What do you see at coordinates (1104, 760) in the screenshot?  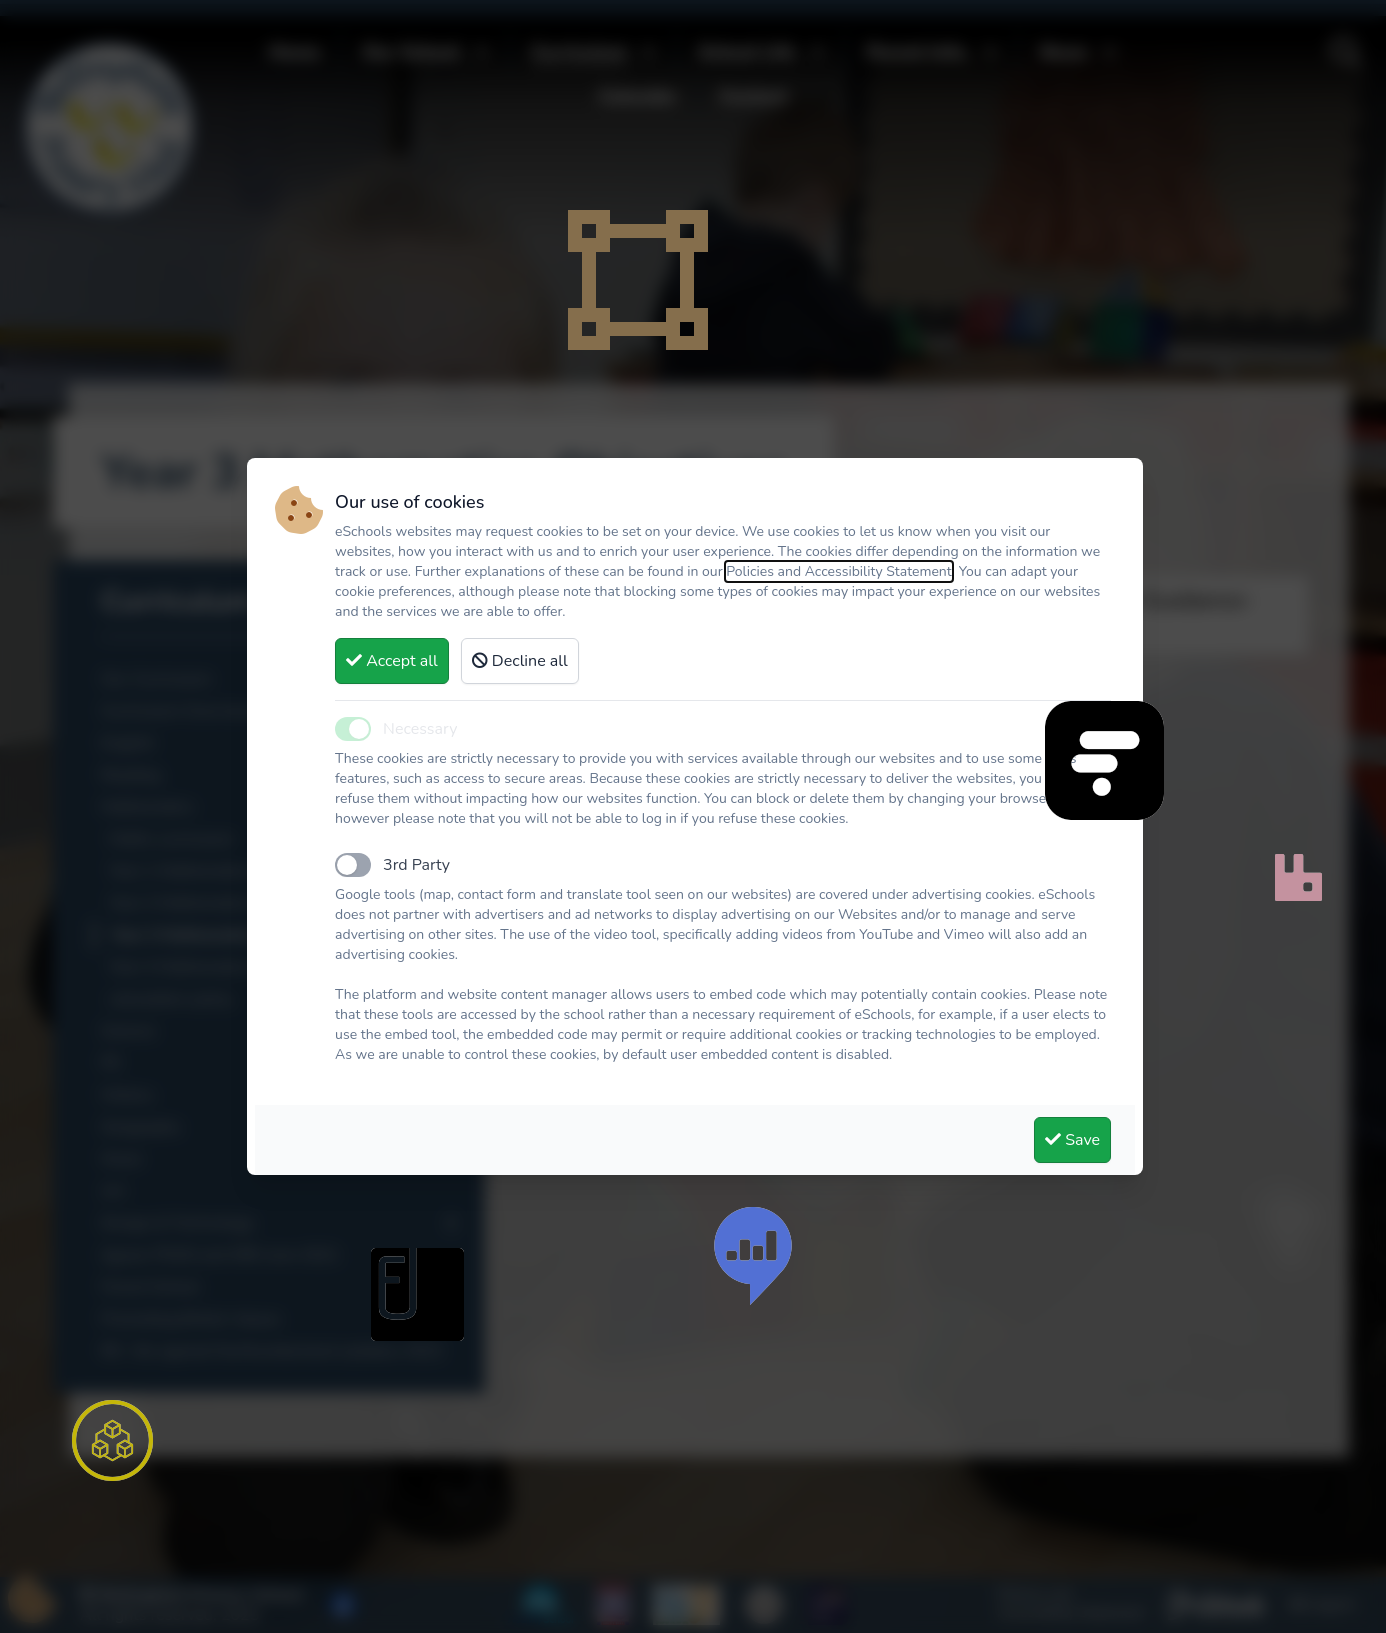 I see `open the Folo app` at bounding box center [1104, 760].